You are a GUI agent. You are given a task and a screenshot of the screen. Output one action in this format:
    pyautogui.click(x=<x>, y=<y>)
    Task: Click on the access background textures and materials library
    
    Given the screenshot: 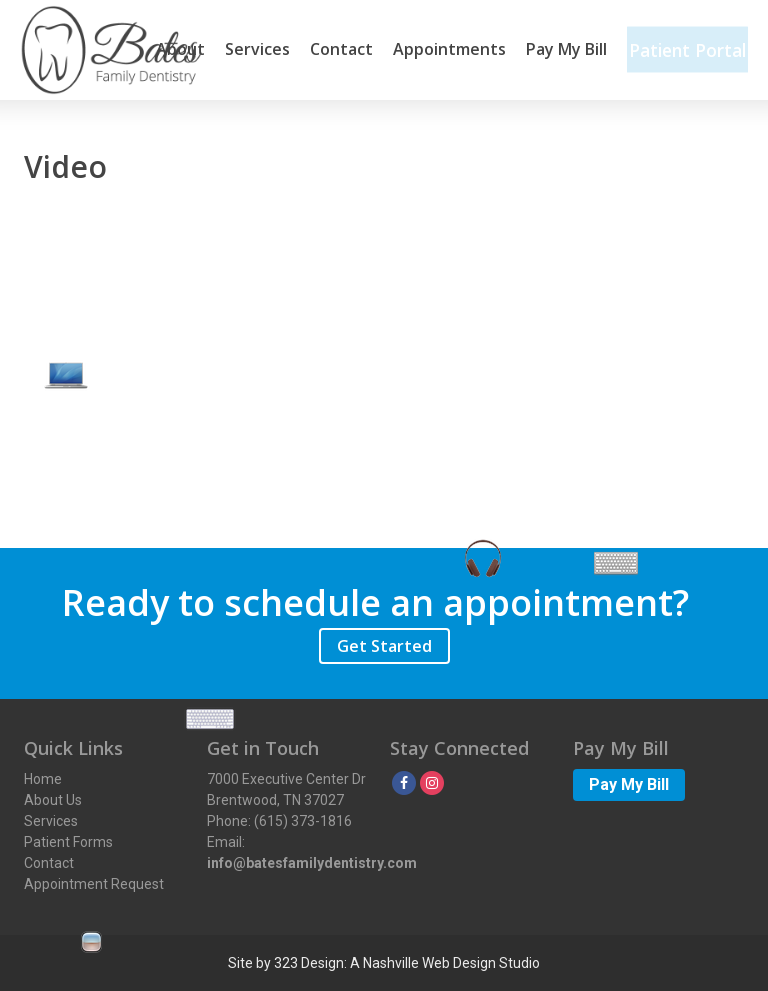 What is the action you would take?
    pyautogui.click(x=91, y=943)
    